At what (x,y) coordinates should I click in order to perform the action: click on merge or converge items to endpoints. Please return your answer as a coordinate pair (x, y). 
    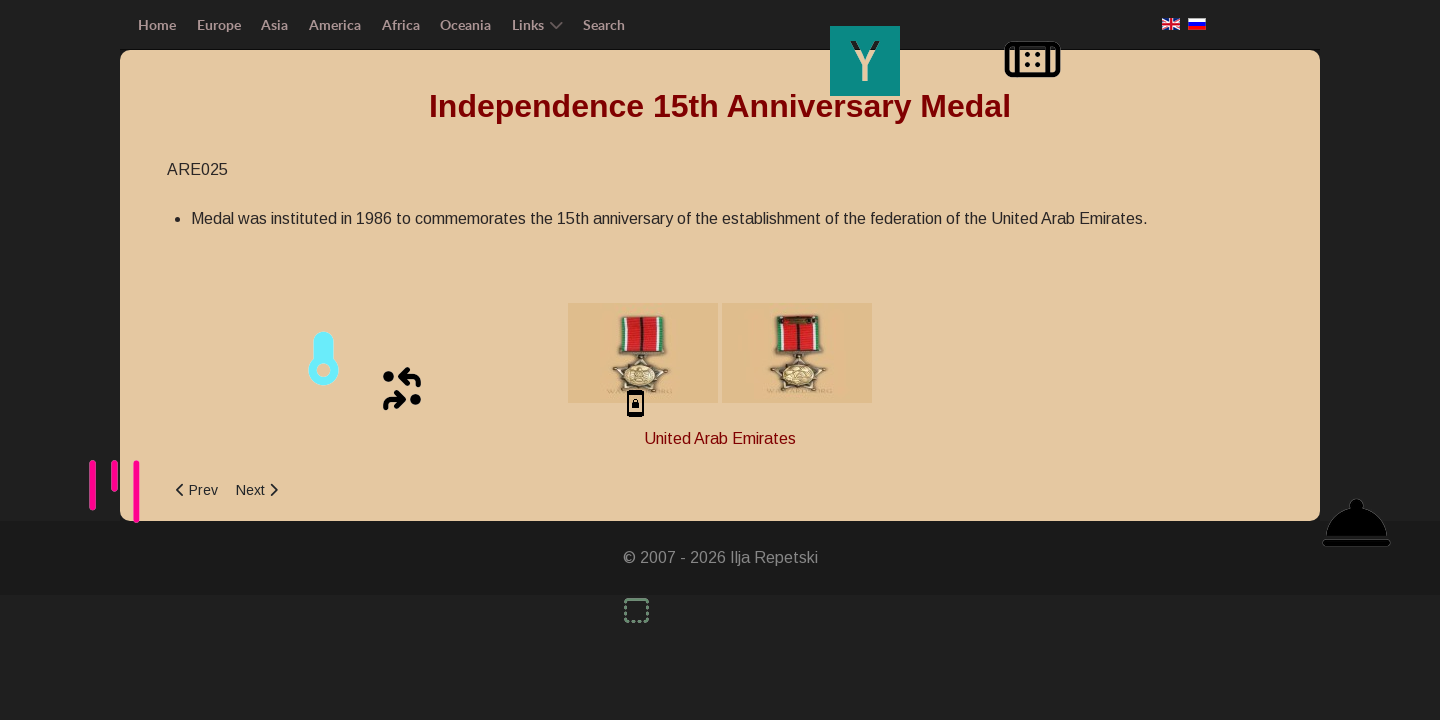
    Looking at the image, I should click on (402, 390).